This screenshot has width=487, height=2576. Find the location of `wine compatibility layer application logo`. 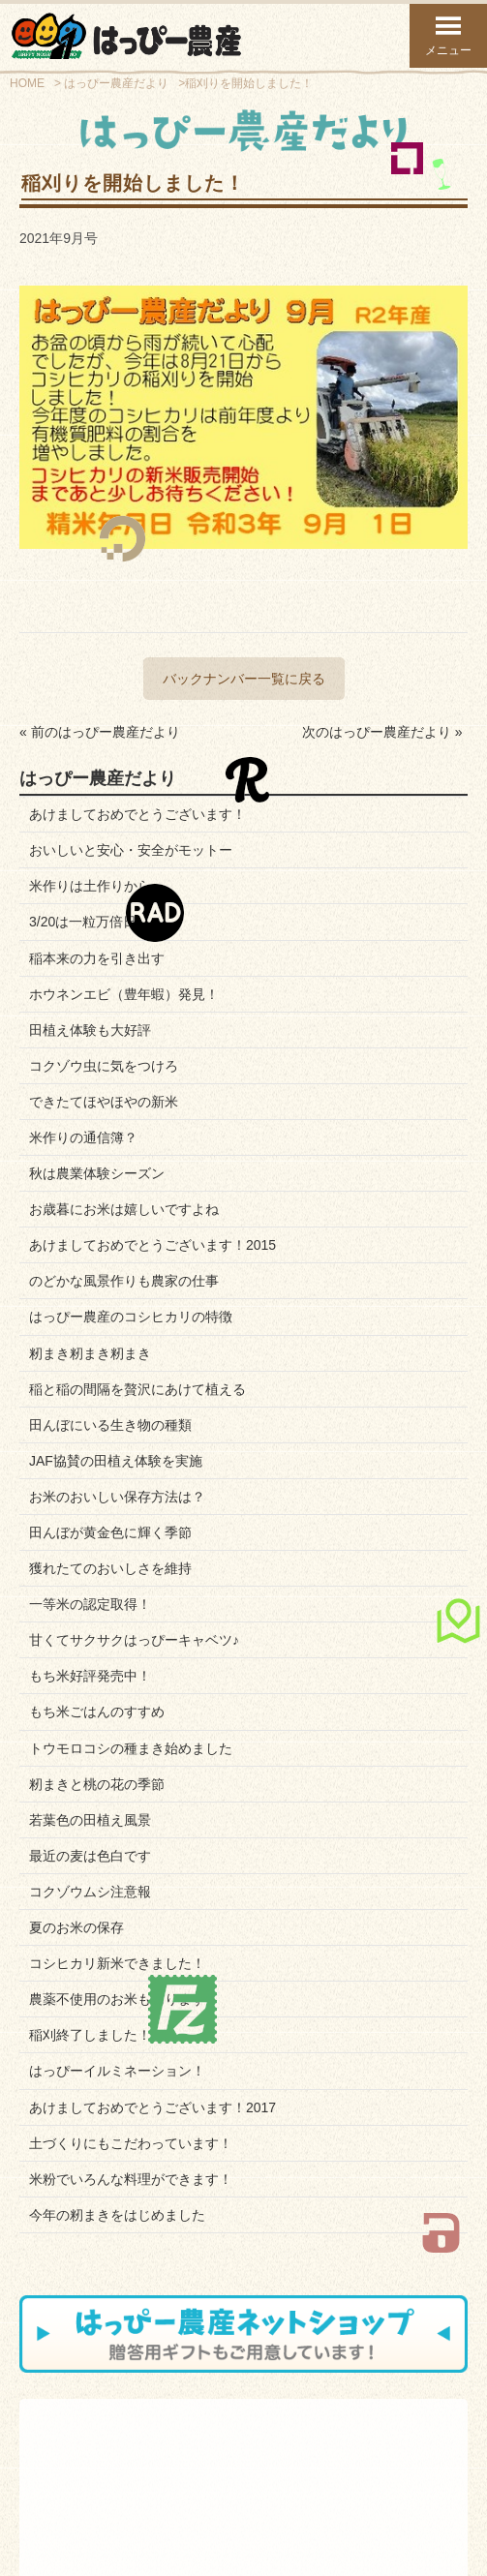

wine compatibility layer application logo is located at coordinates (441, 174).